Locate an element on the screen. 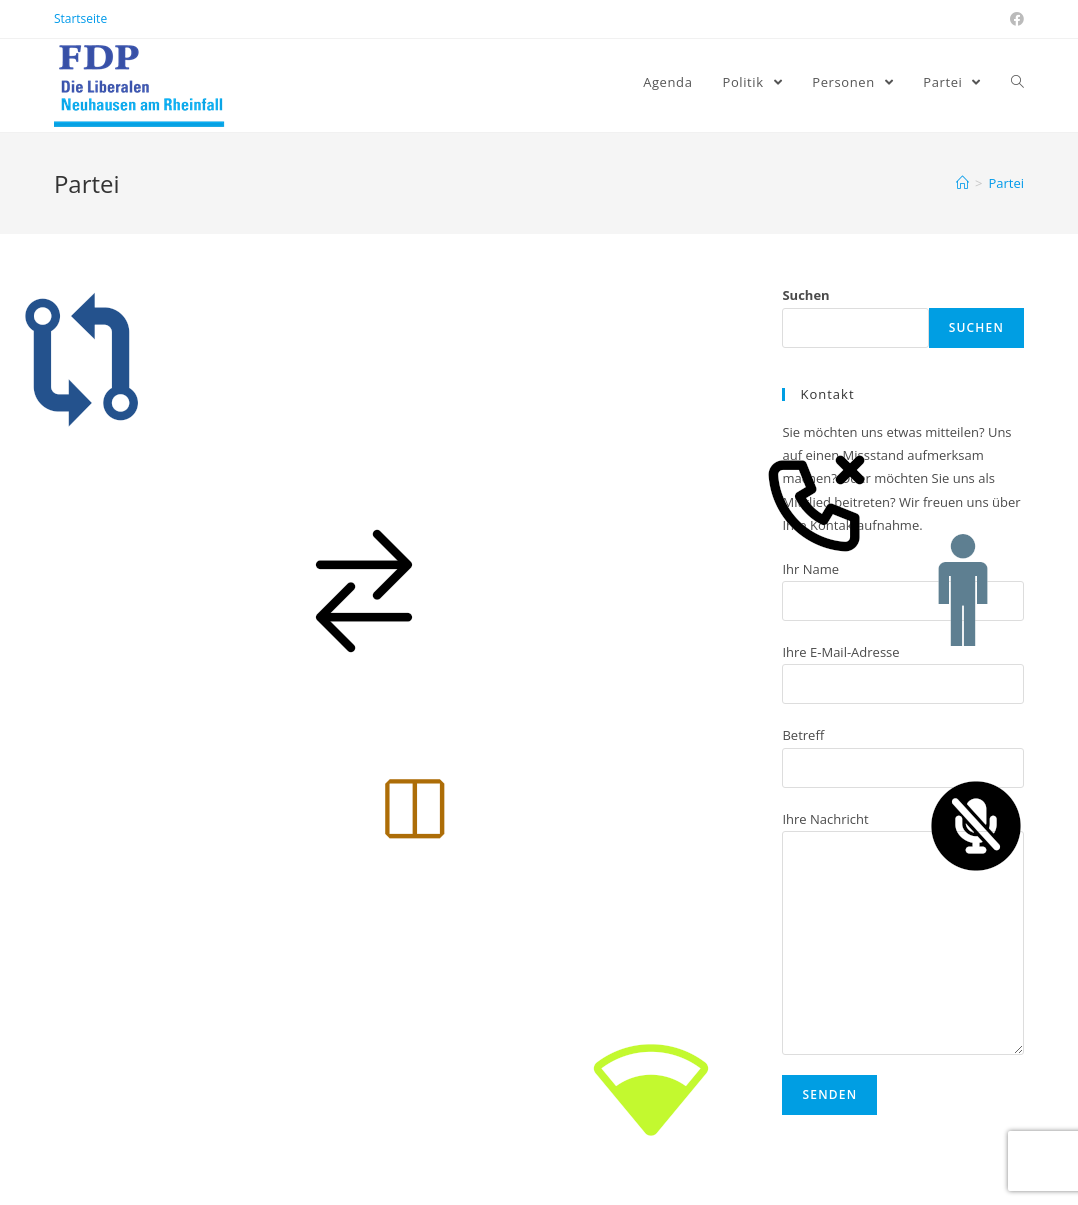 Image resolution: width=1078 pixels, height=1205 pixels. mute your microphone is located at coordinates (976, 826).